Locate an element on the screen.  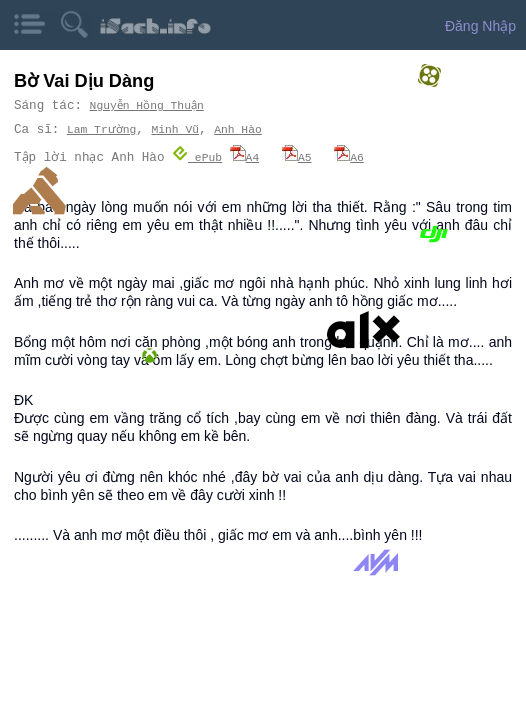
alx brand logo is located at coordinates (363, 329).